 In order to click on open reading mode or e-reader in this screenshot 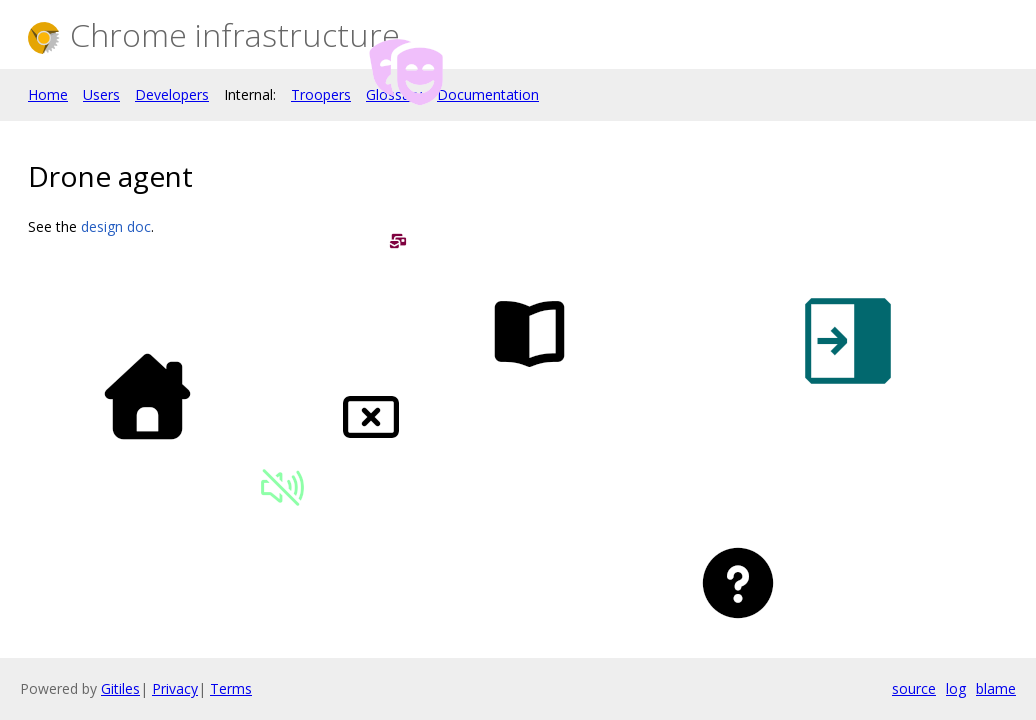, I will do `click(529, 331)`.